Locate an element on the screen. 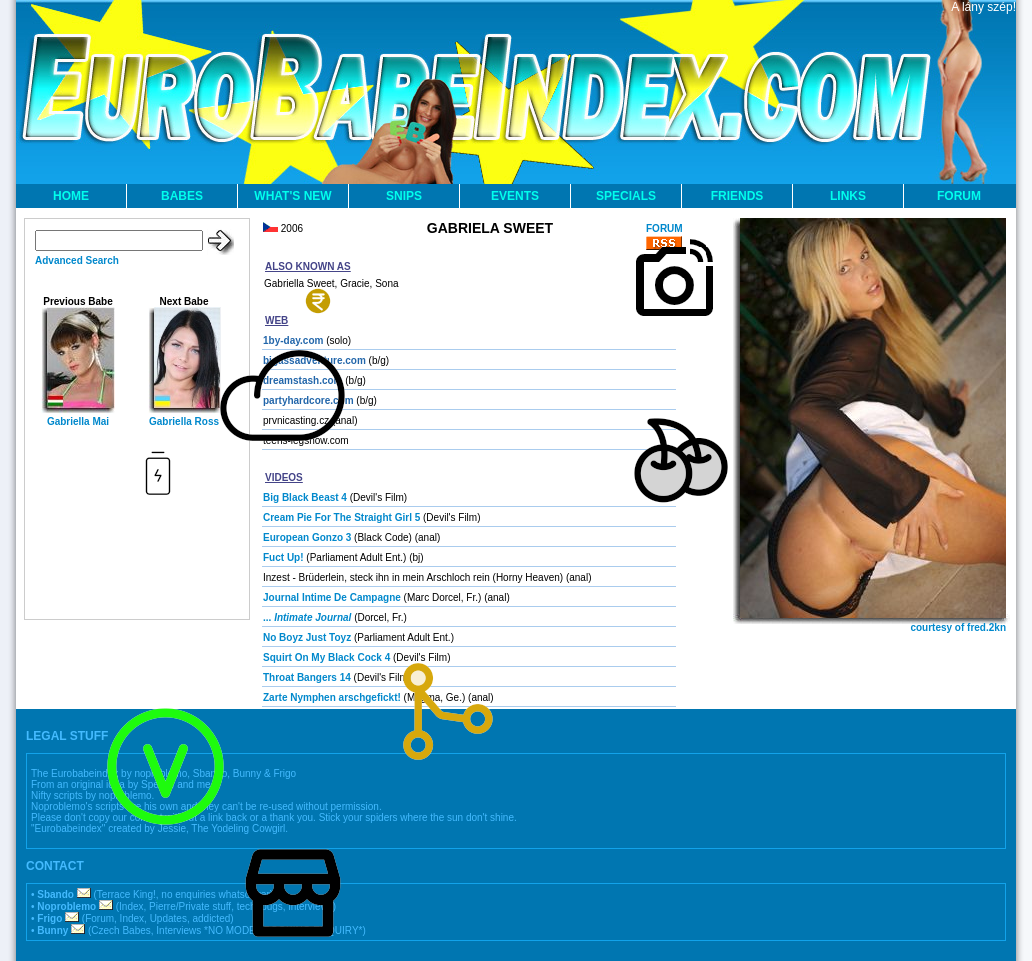 The height and width of the screenshot is (961, 1032). browse fruits or produce category is located at coordinates (679, 460).